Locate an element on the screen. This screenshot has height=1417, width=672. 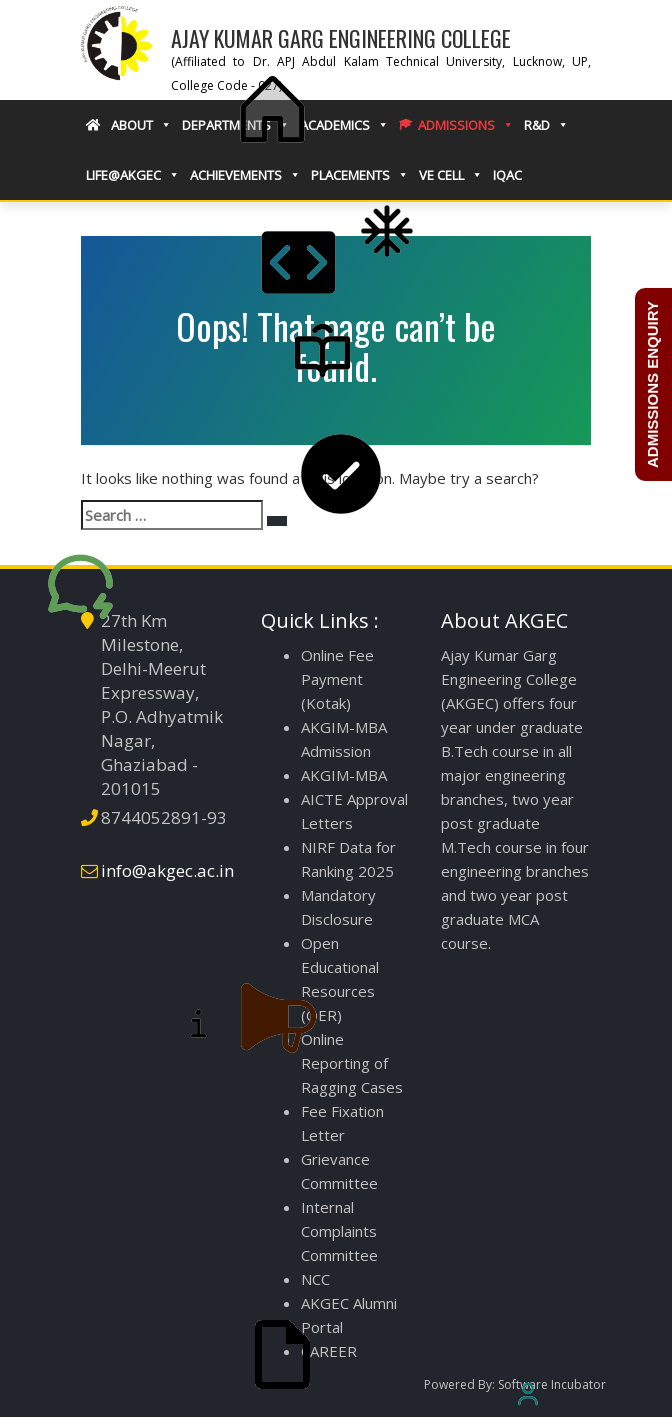
indicates a completed or successful action is located at coordinates (341, 474).